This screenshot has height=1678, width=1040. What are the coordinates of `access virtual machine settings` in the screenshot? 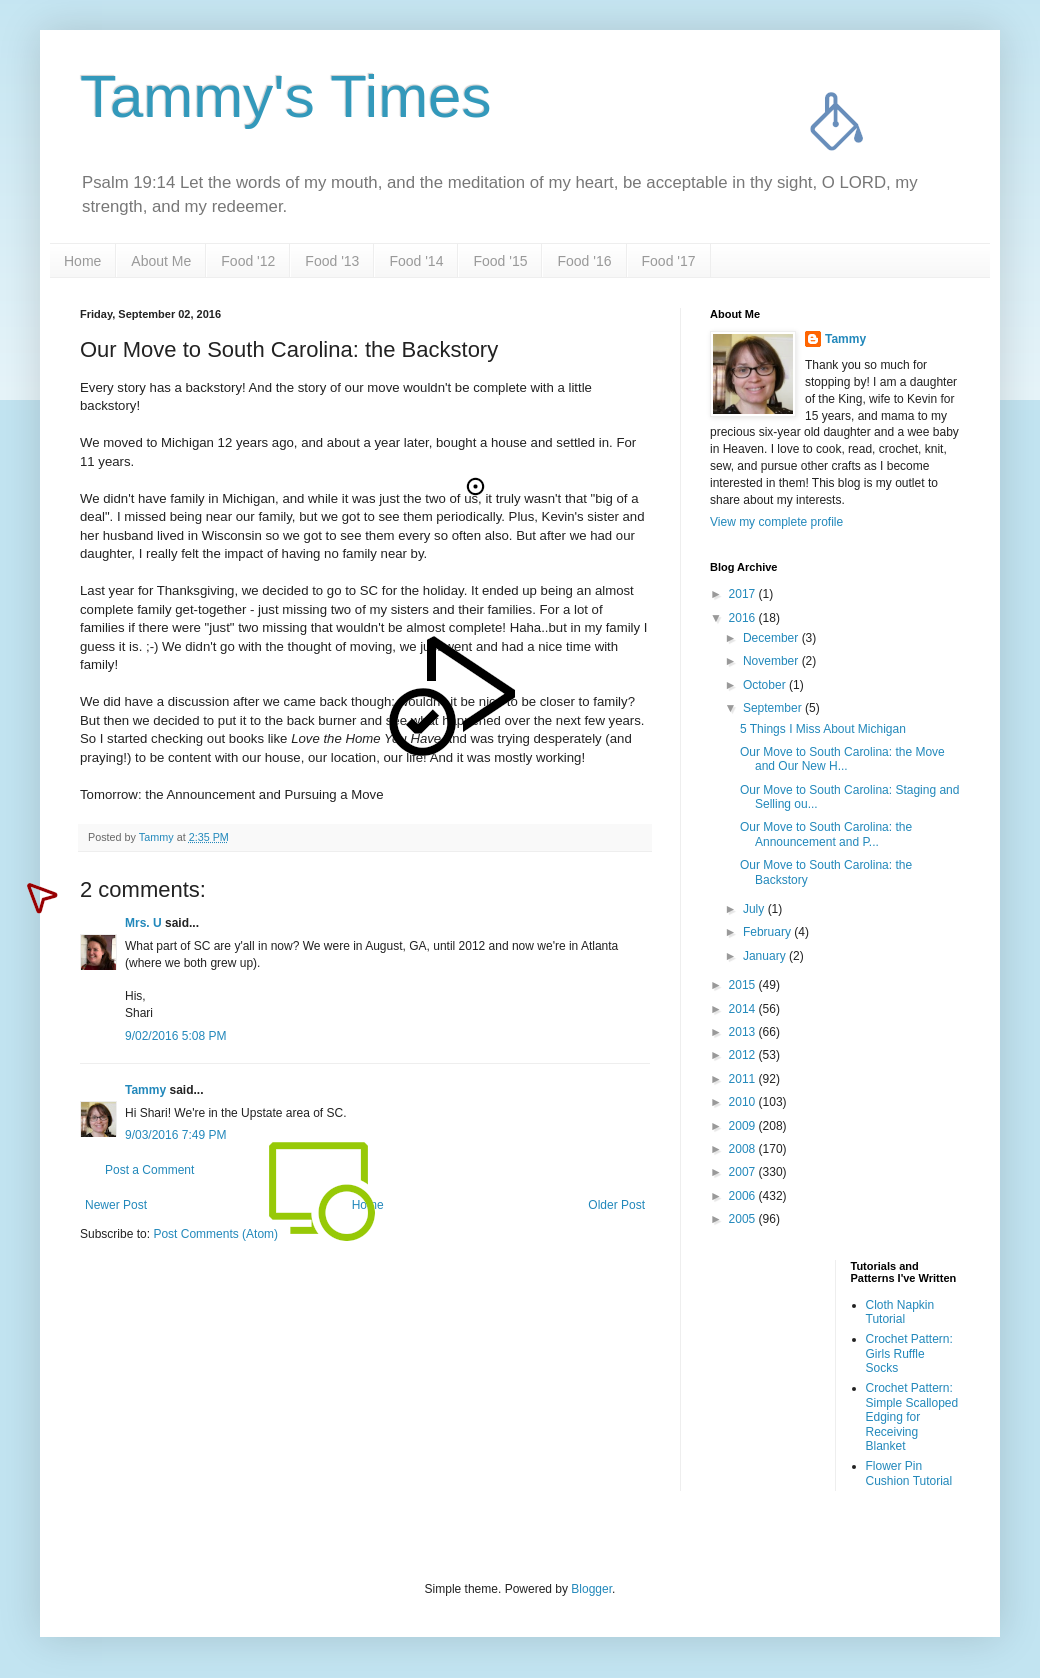 It's located at (318, 1184).